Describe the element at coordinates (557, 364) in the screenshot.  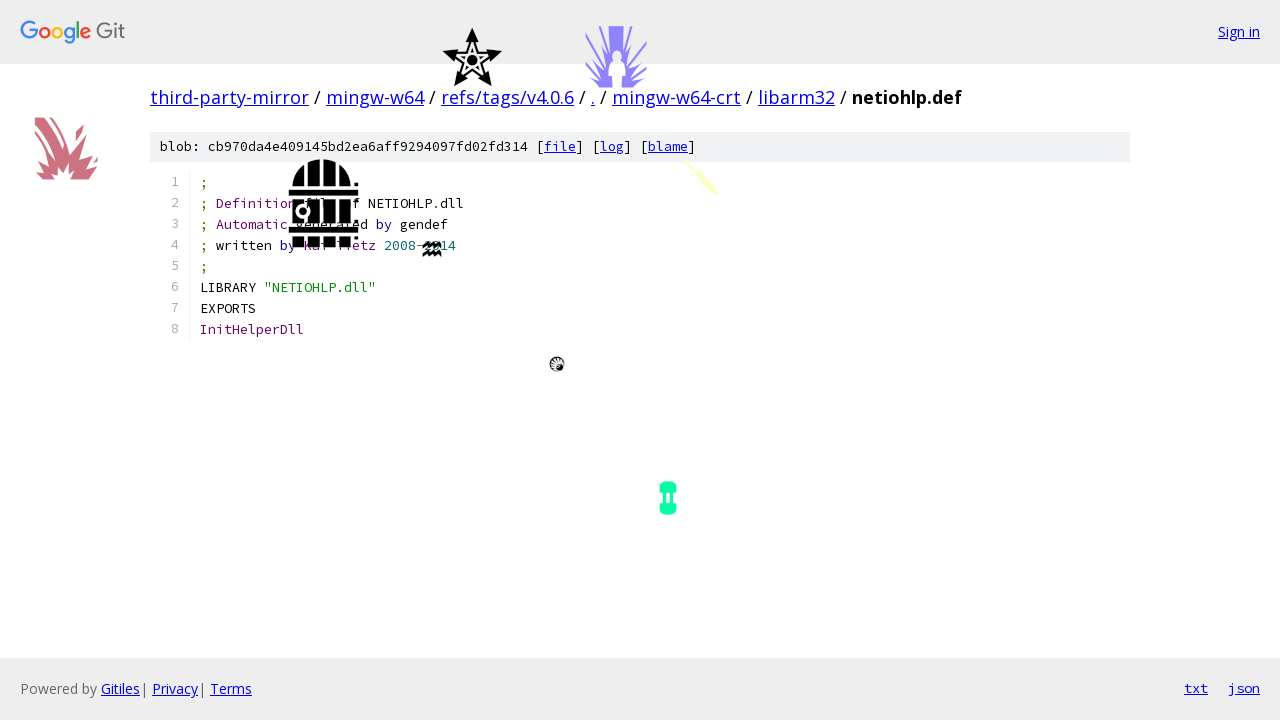
I see `view surveillance or monitoring status` at that location.